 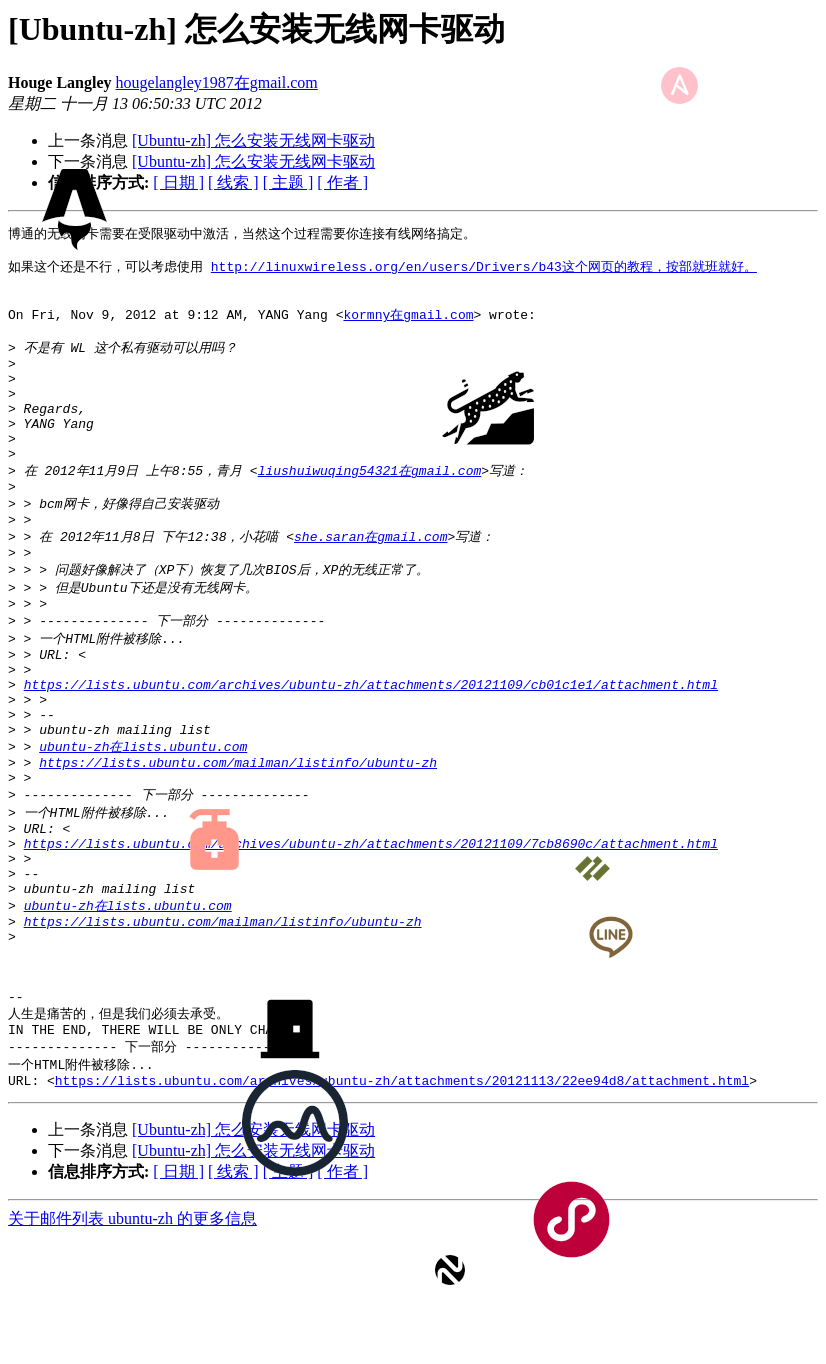 What do you see at coordinates (74, 209) in the screenshot?
I see `astro web framework logo` at bounding box center [74, 209].